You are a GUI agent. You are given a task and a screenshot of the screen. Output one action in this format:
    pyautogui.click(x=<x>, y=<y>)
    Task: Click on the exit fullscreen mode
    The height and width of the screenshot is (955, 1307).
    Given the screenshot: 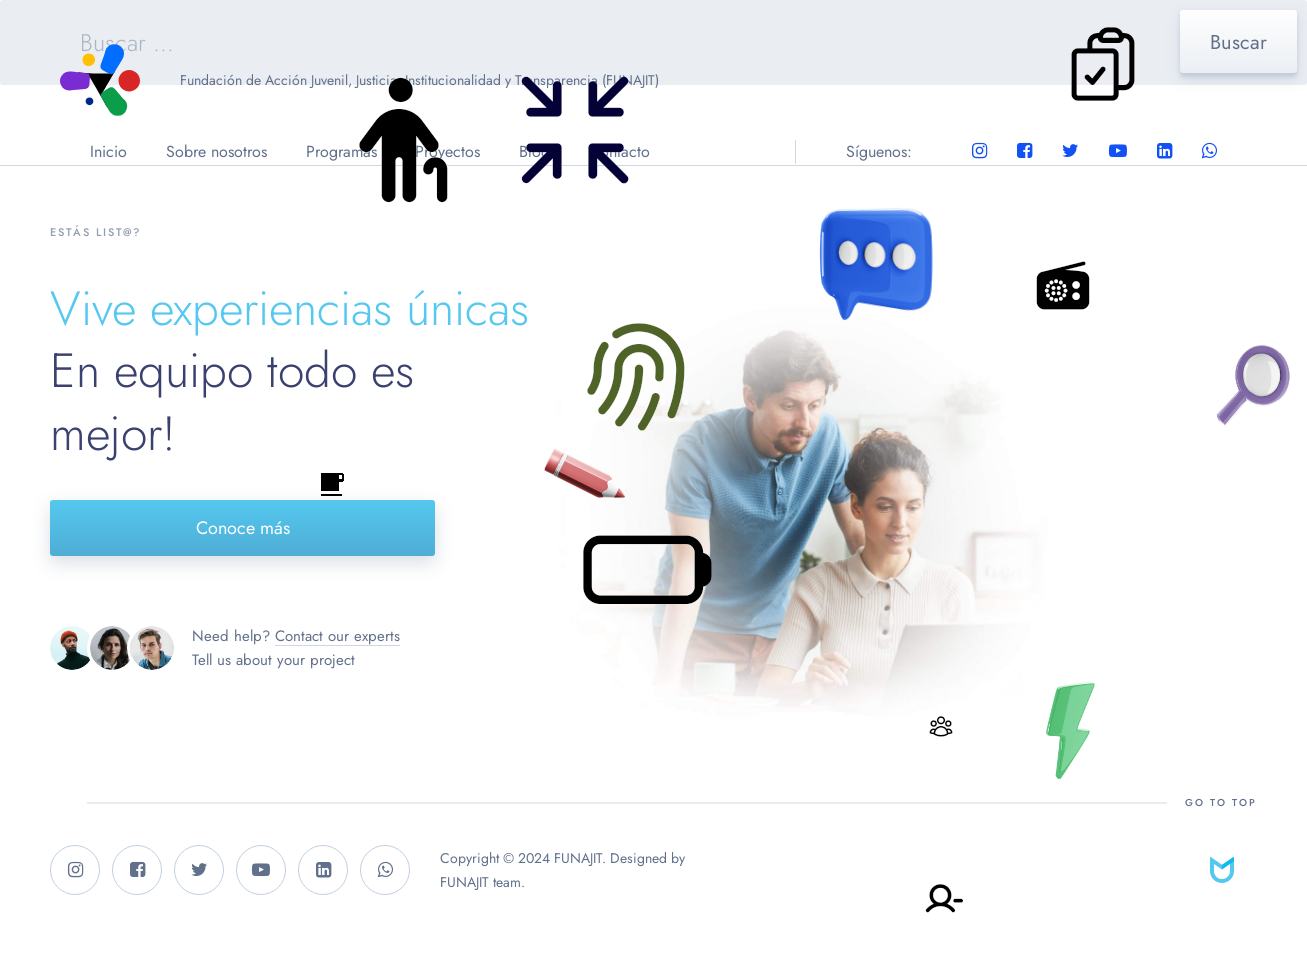 What is the action you would take?
    pyautogui.click(x=575, y=130)
    